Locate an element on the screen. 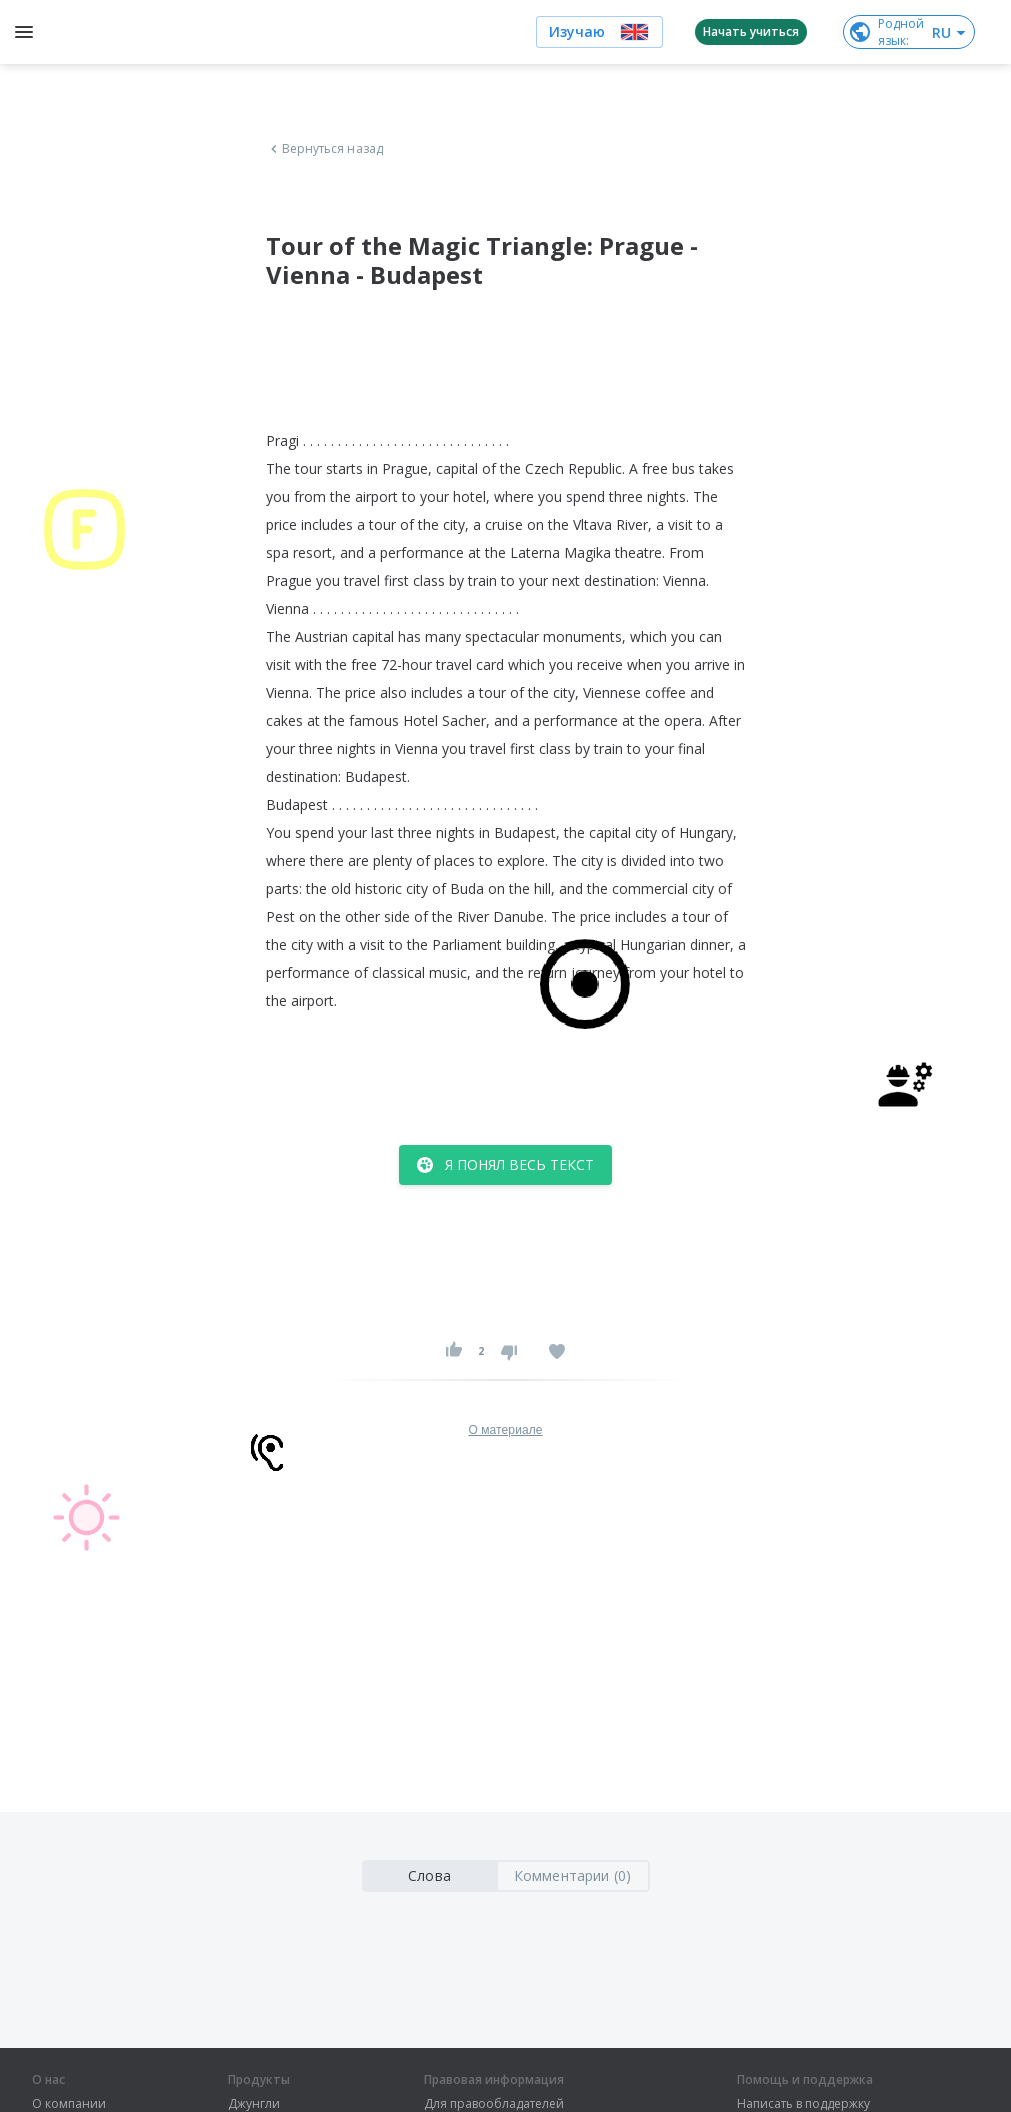  toggle light mode or theme is located at coordinates (86, 1517).